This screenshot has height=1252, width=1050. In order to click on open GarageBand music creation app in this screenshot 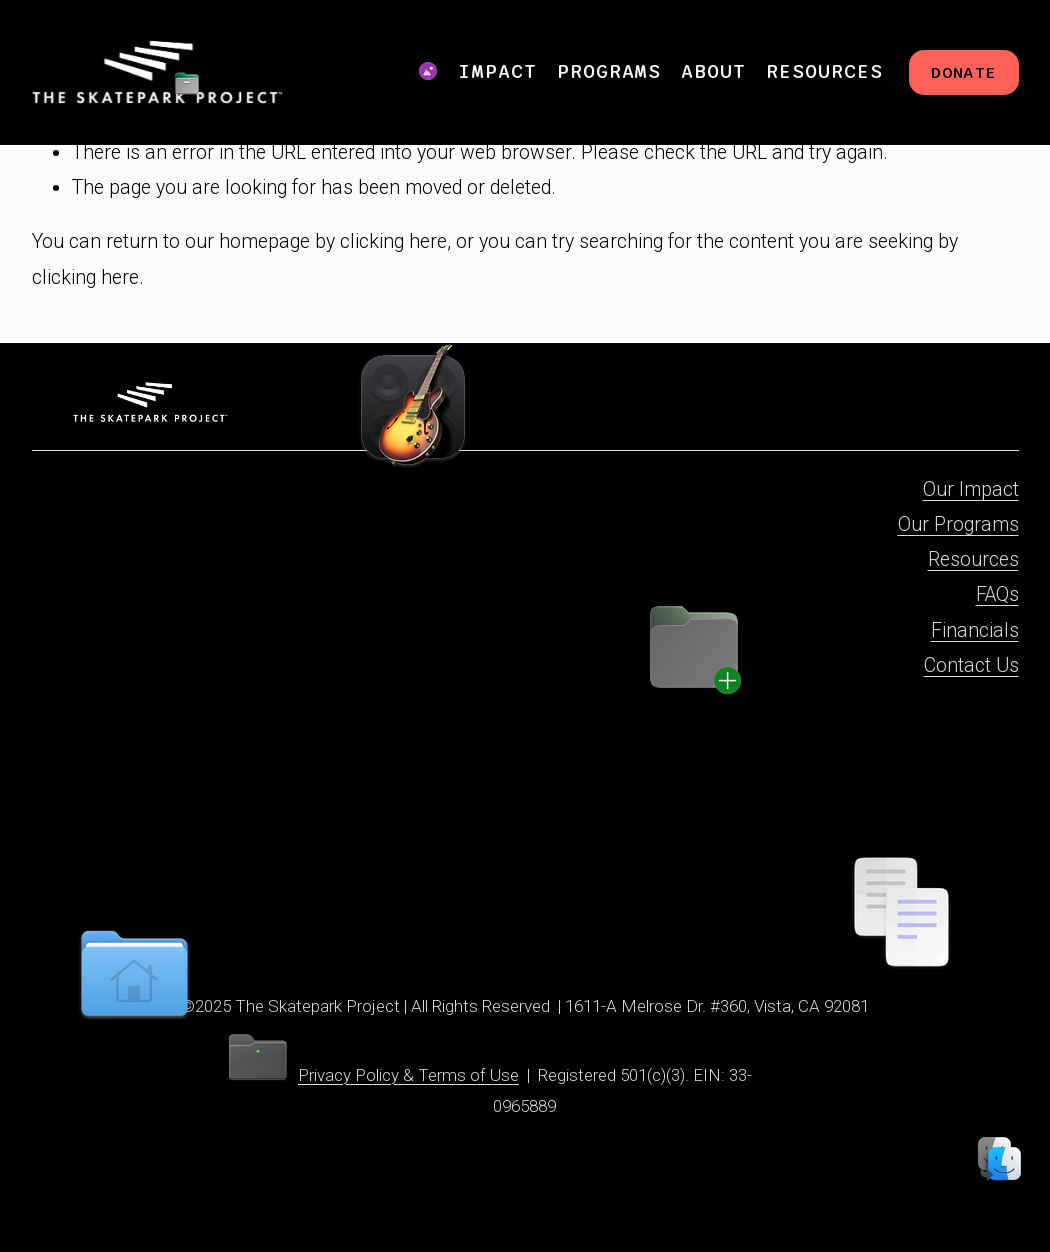, I will do `click(413, 407)`.